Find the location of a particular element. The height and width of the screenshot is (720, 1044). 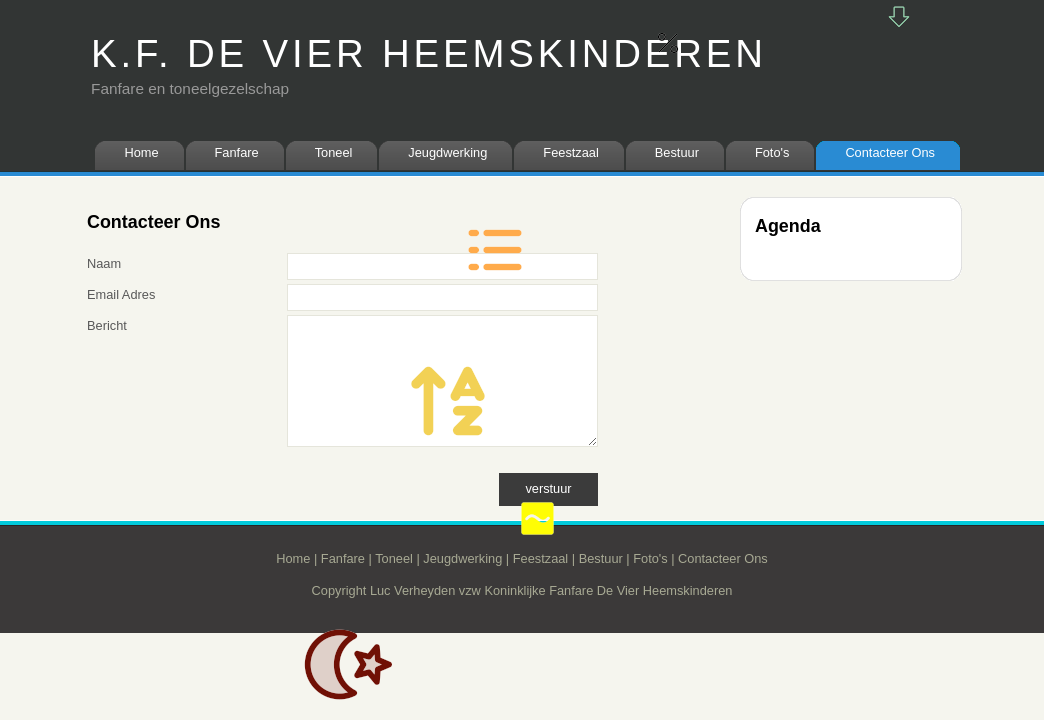

download a file or content is located at coordinates (899, 16).